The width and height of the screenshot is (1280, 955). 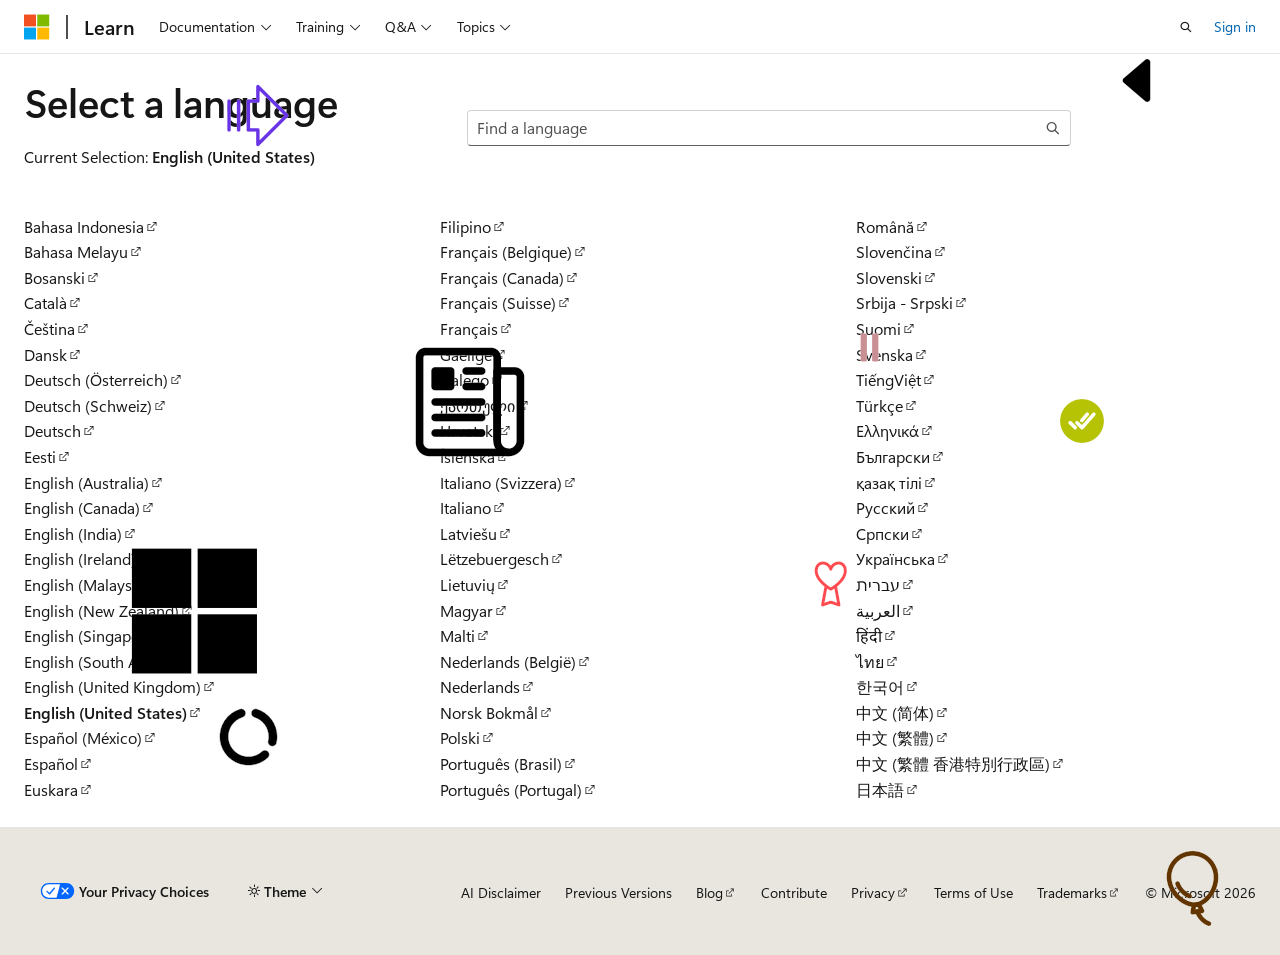 I want to click on skip forward or advance to next item, so click(x=255, y=115).